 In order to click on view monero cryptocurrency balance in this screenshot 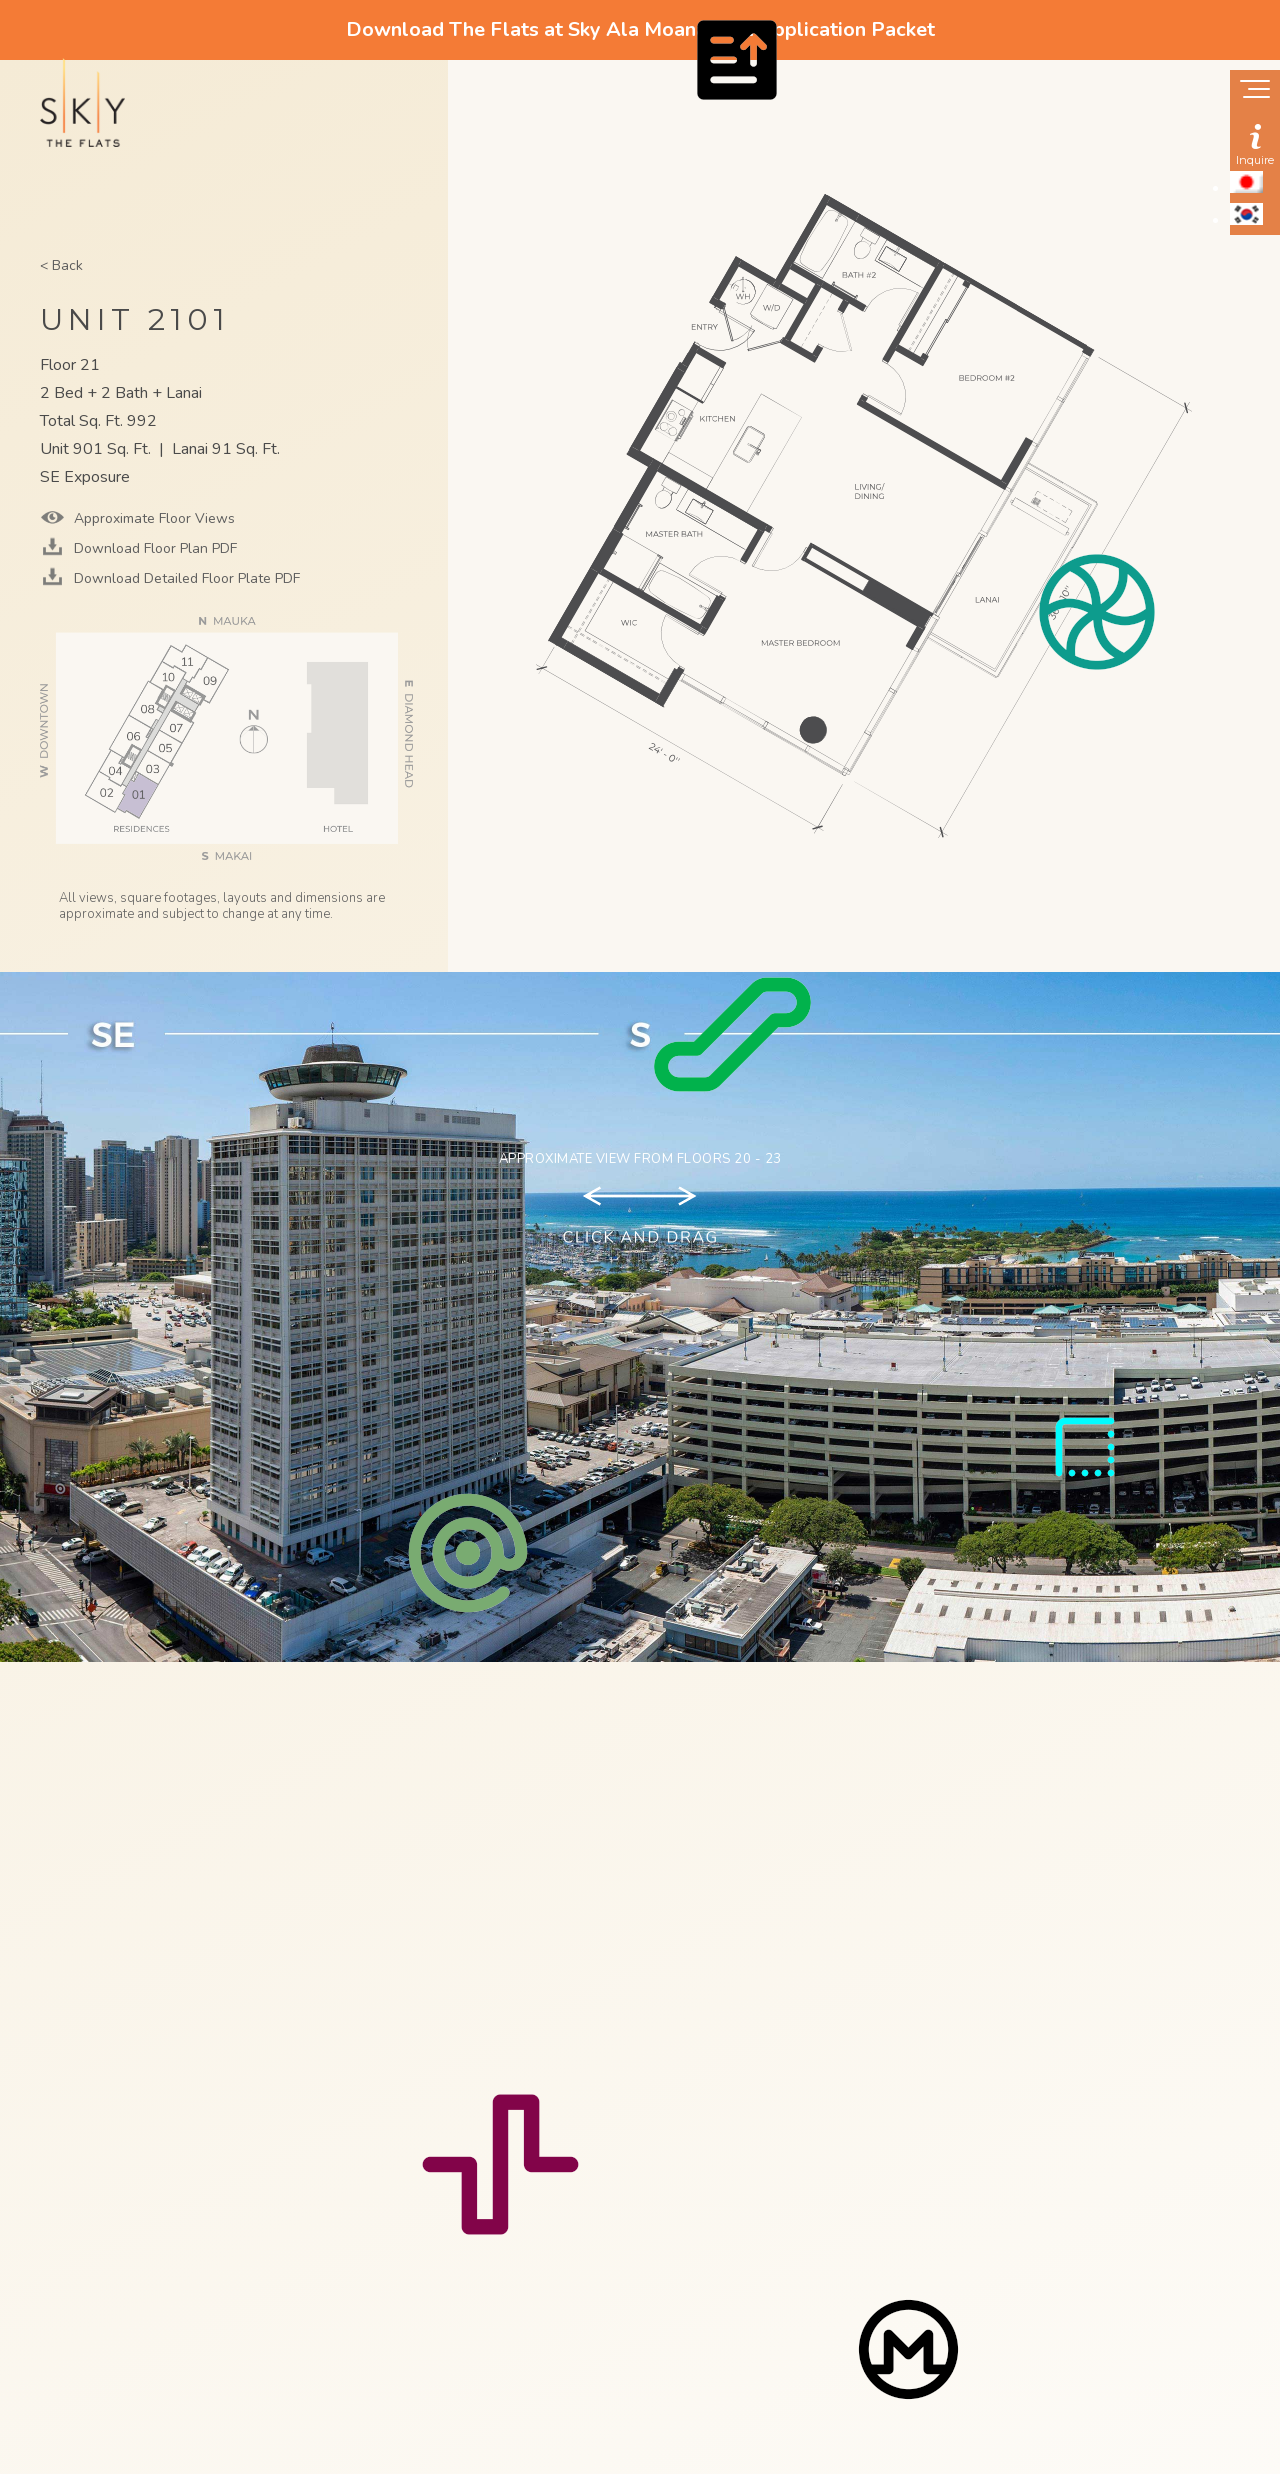, I will do `click(908, 2349)`.